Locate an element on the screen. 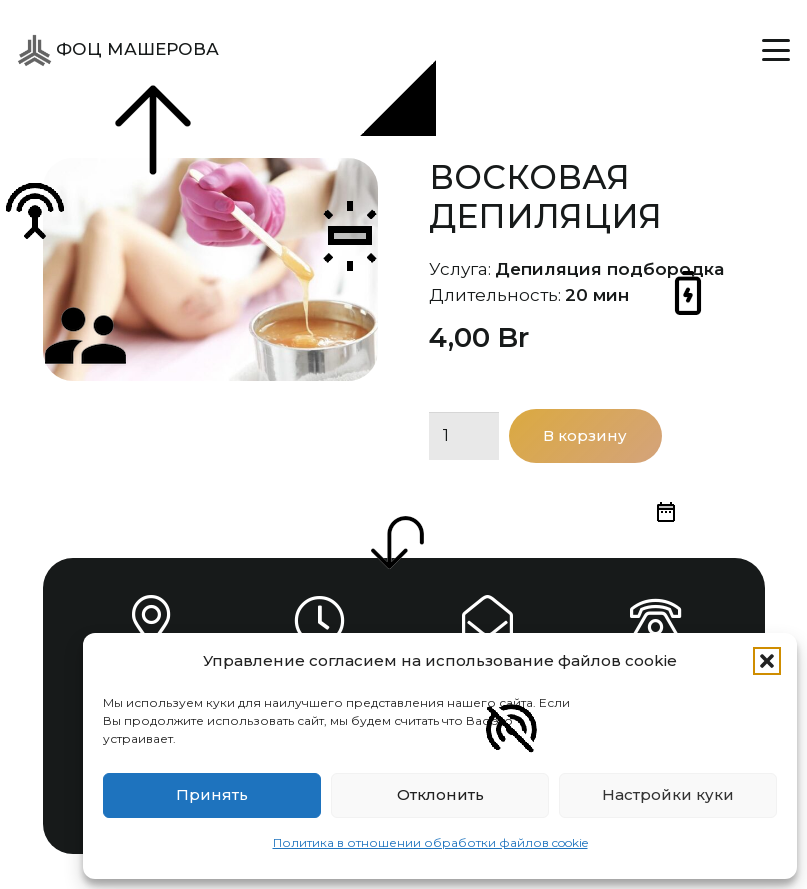 This screenshot has height=889, width=807. indicates device is currently charging is located at coordinates (688, 293).